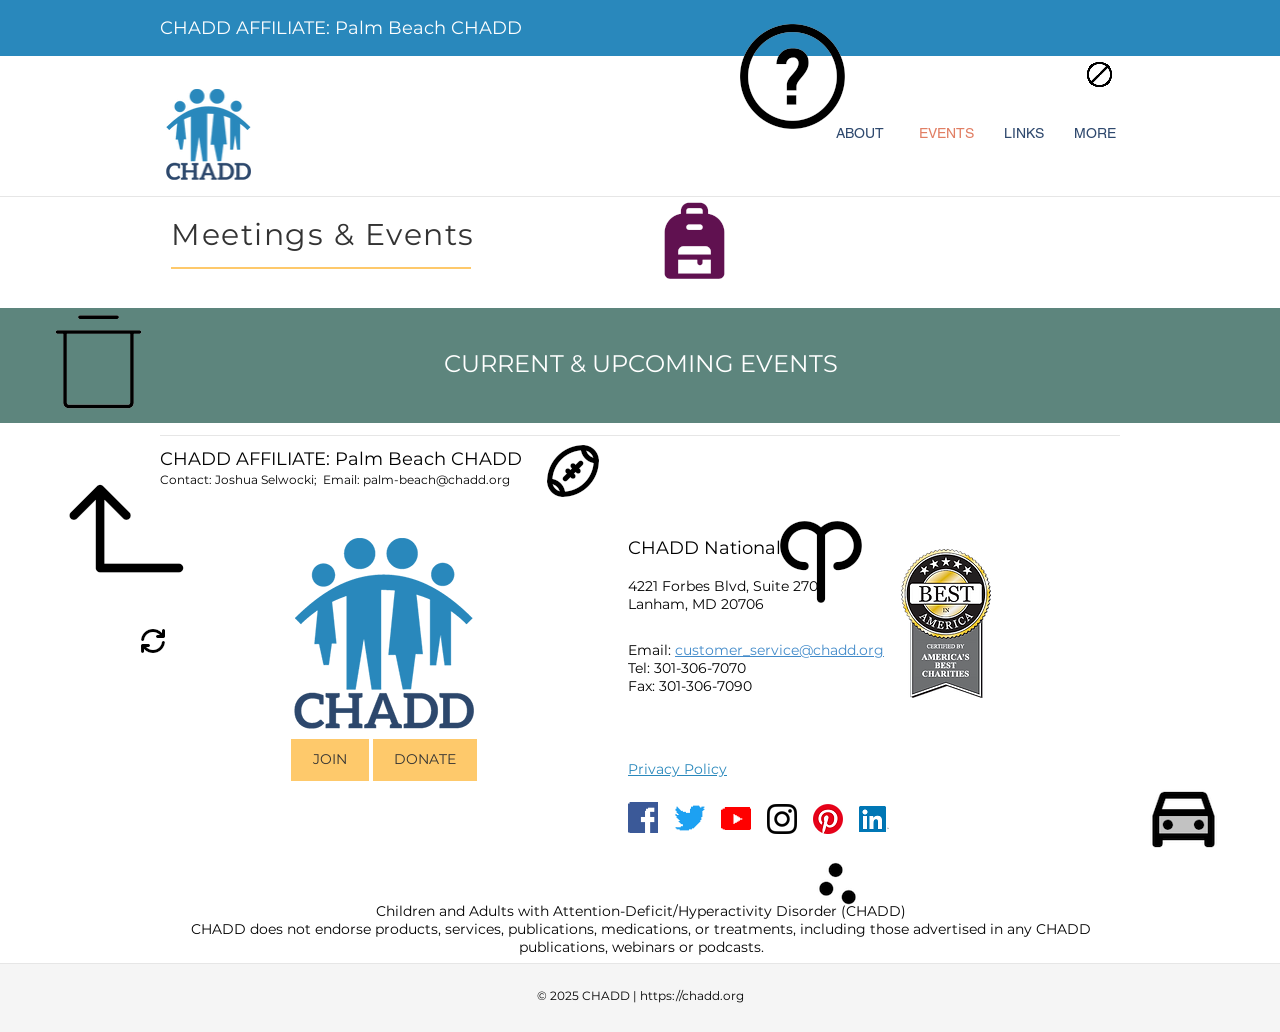 This screenshot has width=1280, height=1032. Describe the element at coordinates (122, 533) in the screenshot. I see `go back and up to previous level` at that location.